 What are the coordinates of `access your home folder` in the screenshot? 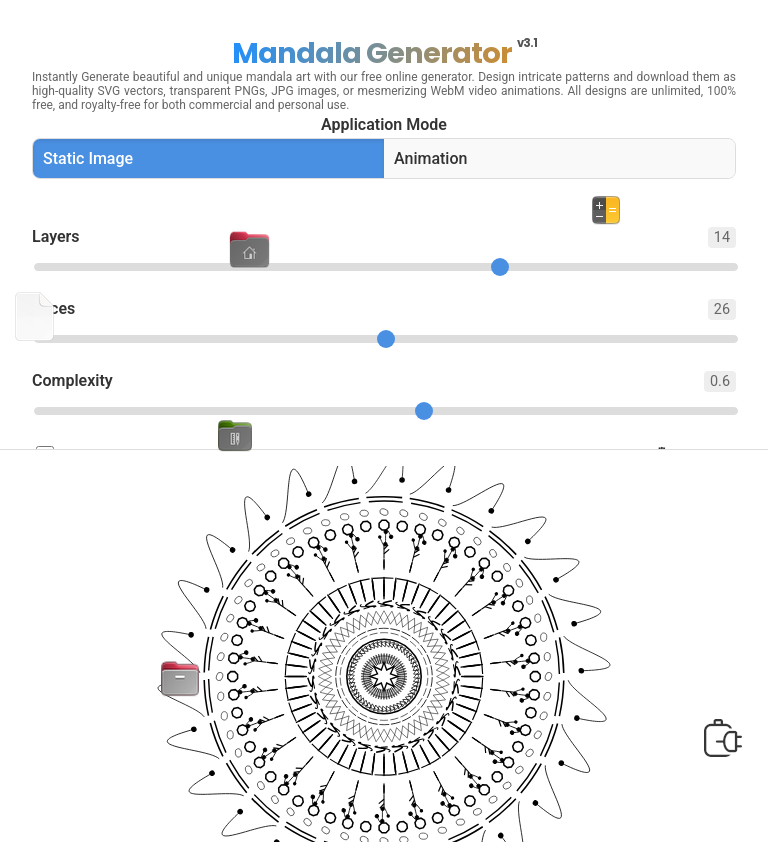 It's located at (249, 249).